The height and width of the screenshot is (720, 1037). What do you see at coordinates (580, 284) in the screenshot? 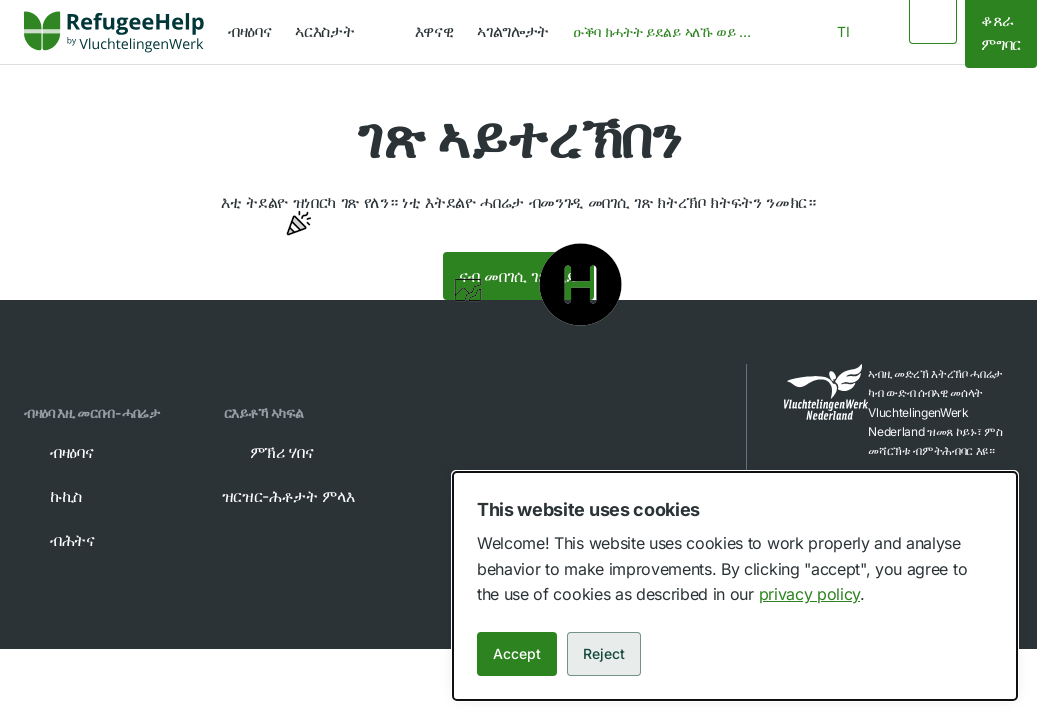
I see `hospital or medical facility indicator` at bounding box center [580, 284].